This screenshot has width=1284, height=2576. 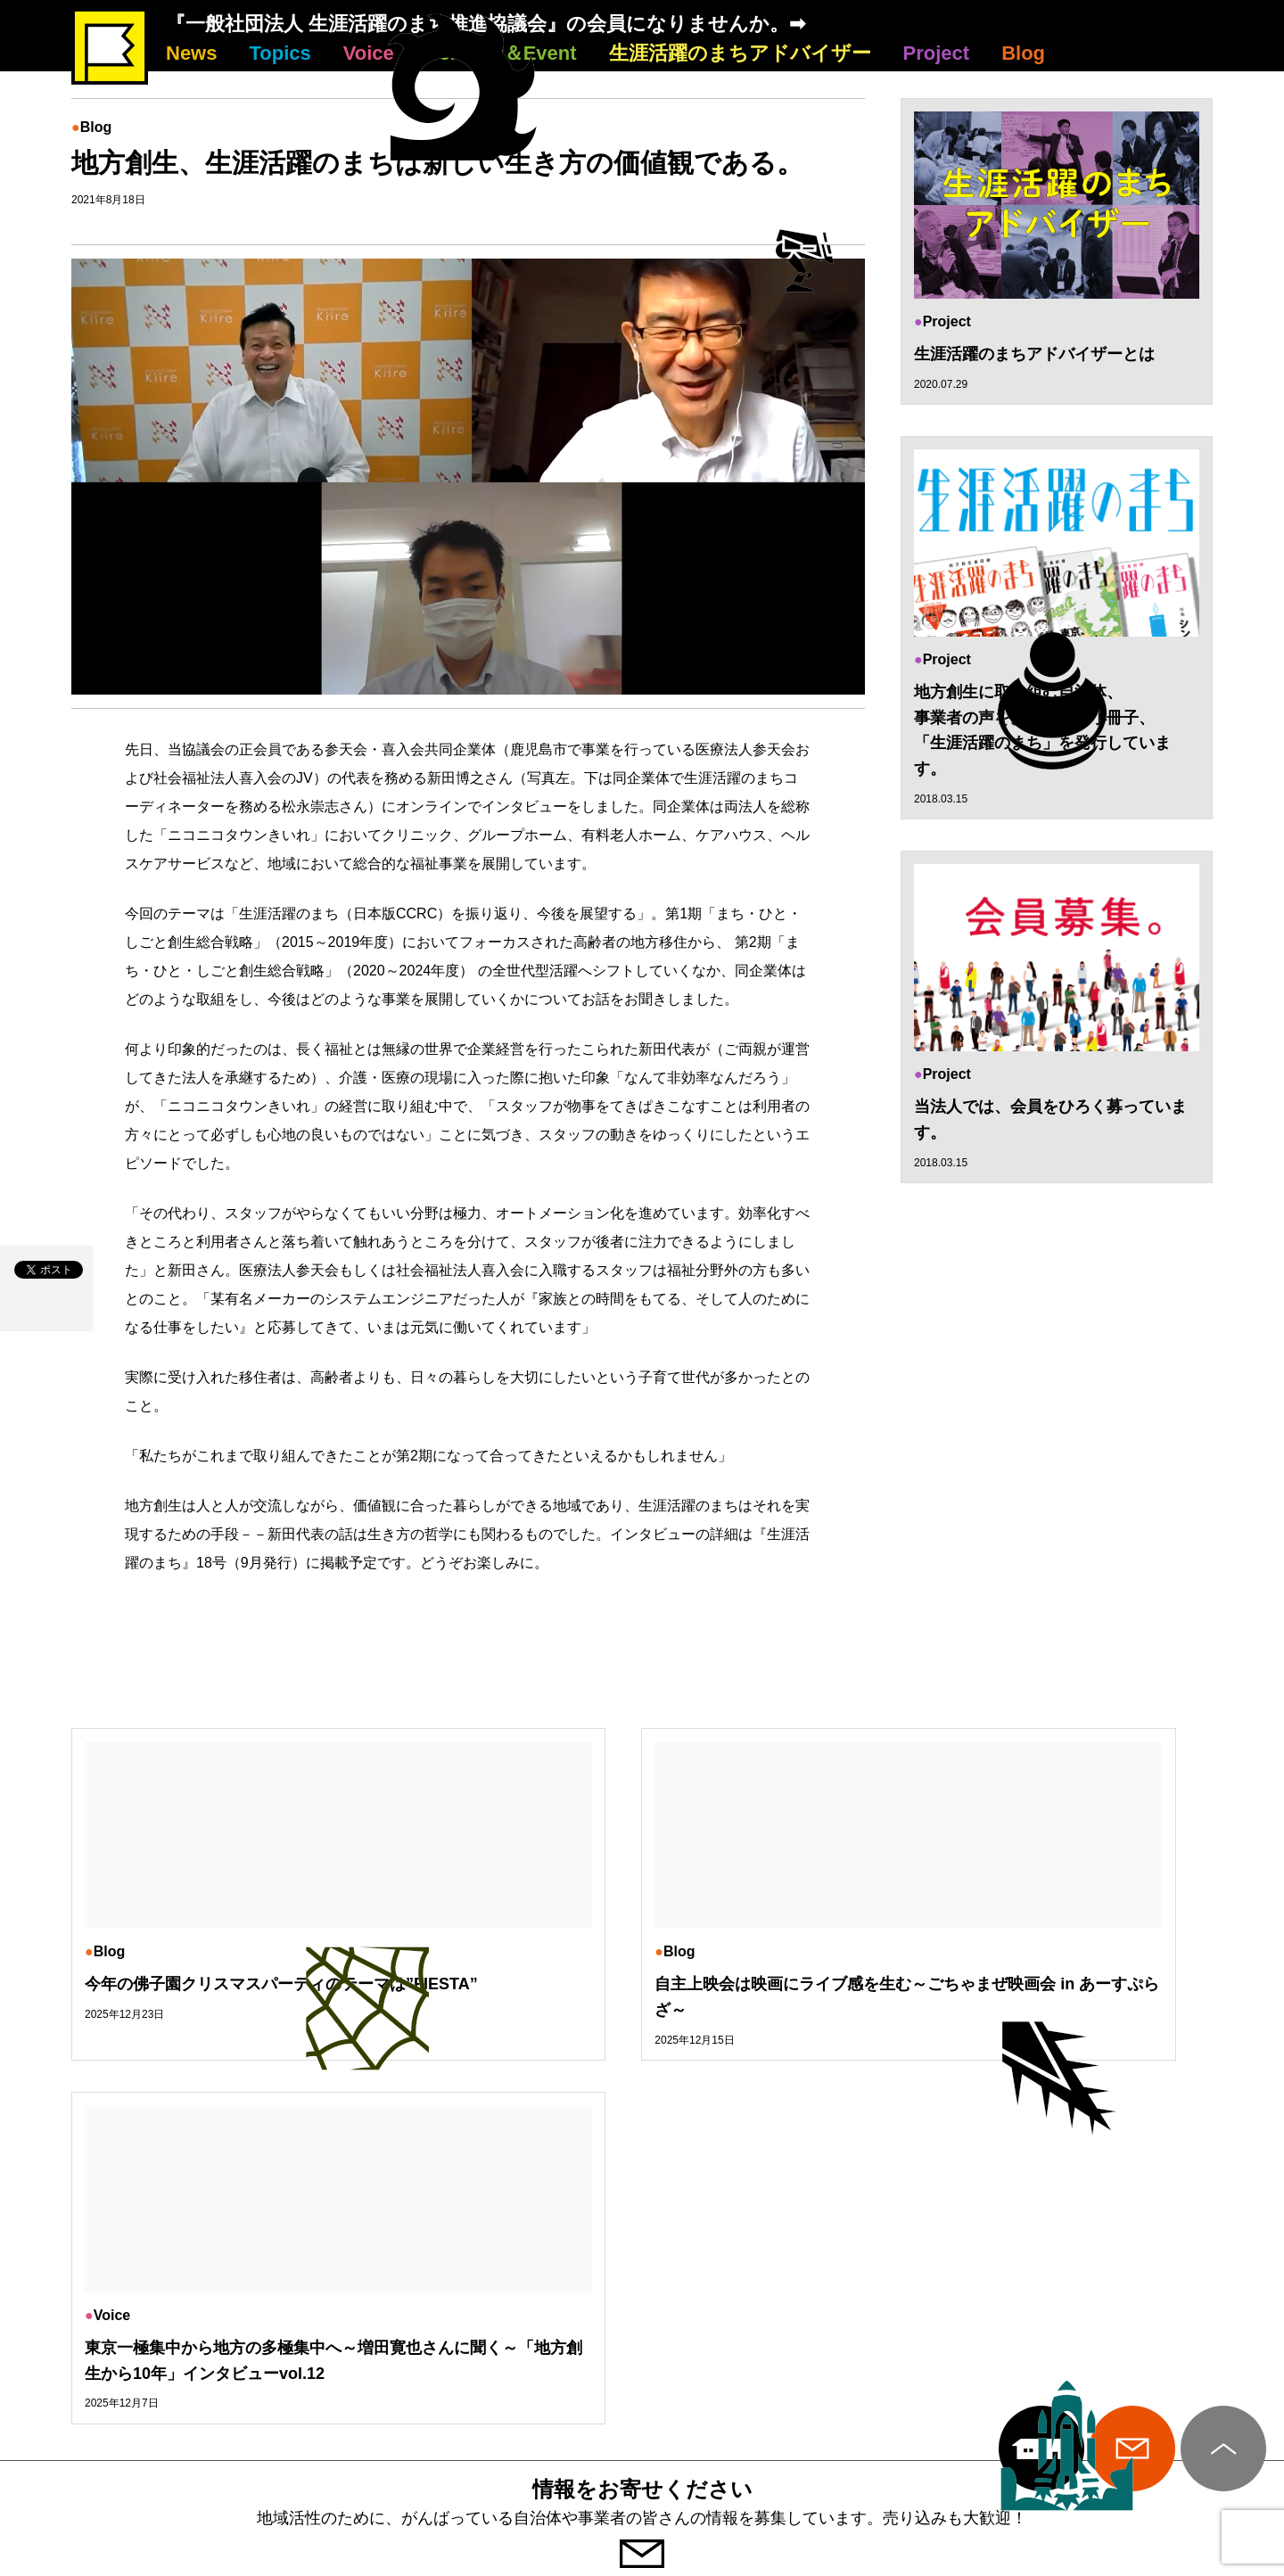 What do you see at coordinates (367, 2008) in the screenshot?
I see `indicates an abandoned or inactive section` at bounding box center [367, 2008].